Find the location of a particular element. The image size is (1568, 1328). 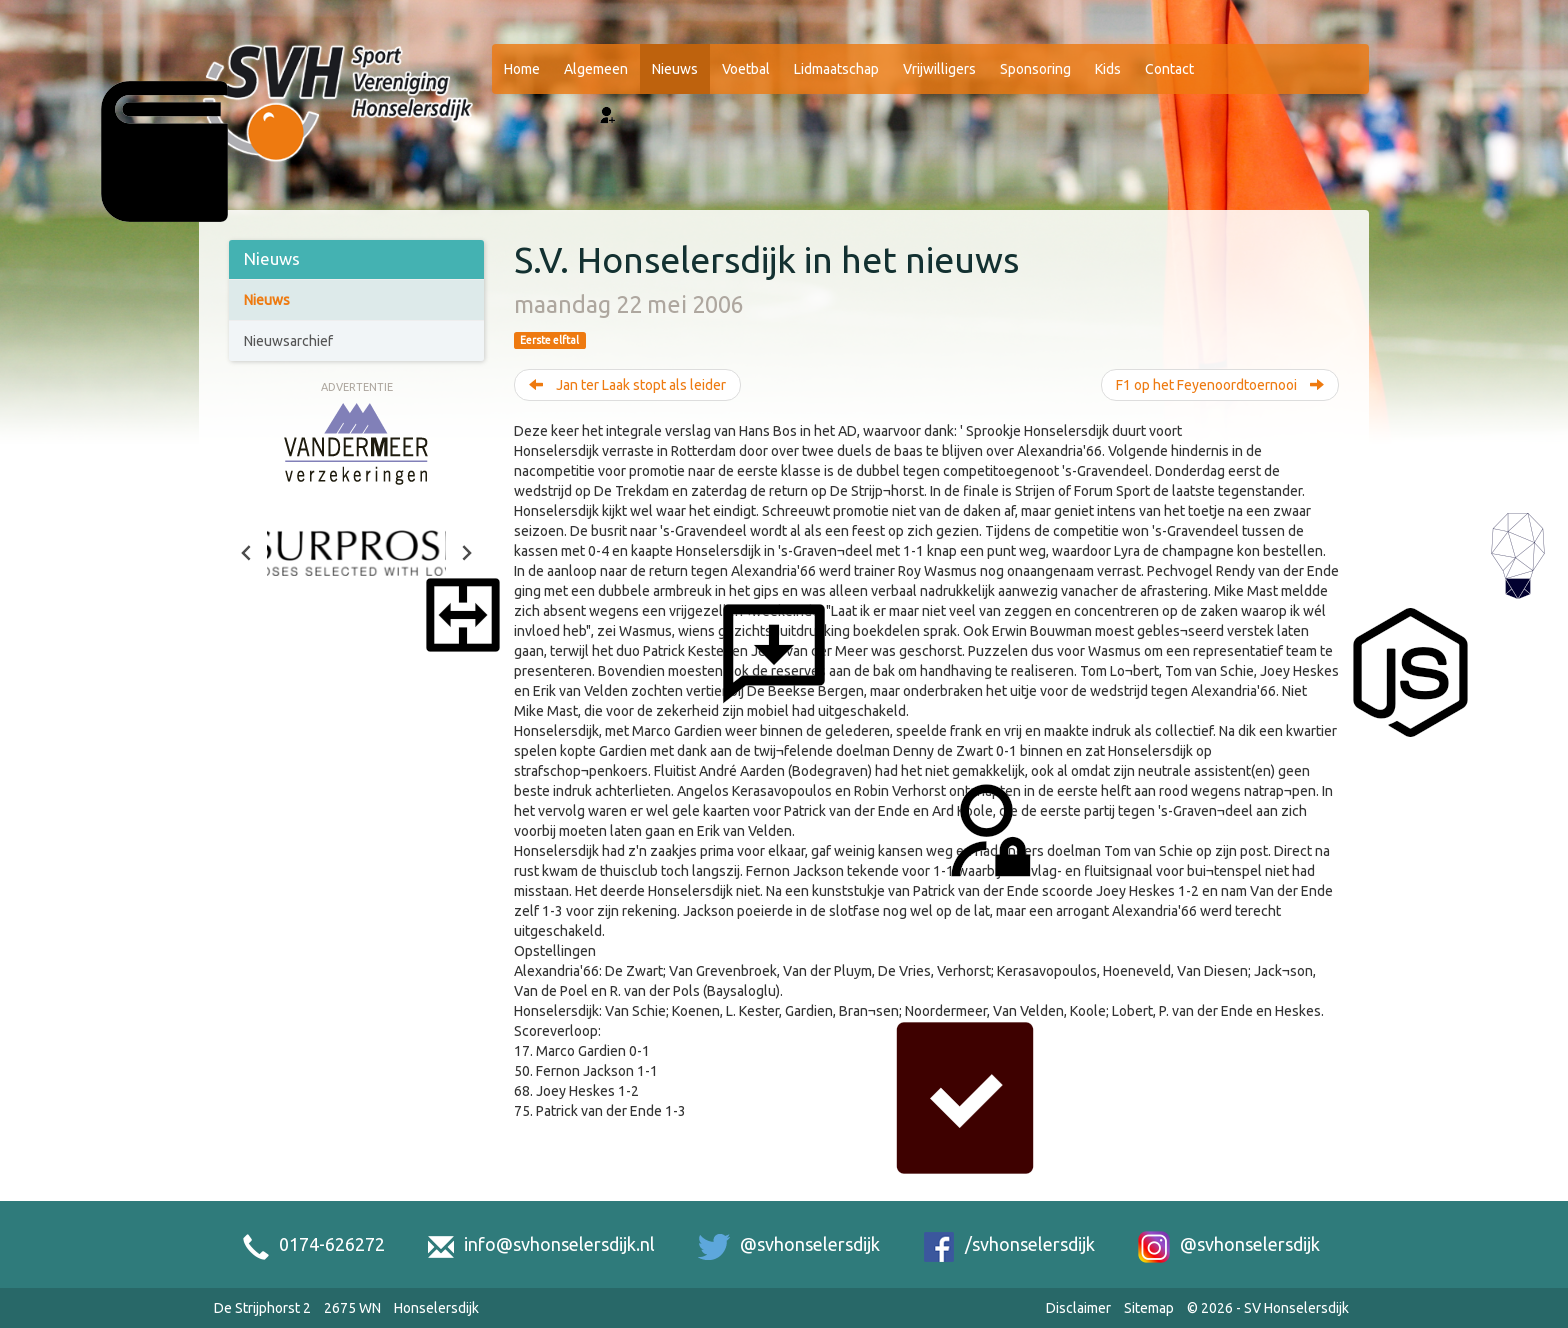

add a new user or contact is located at coordinates (606, 115).